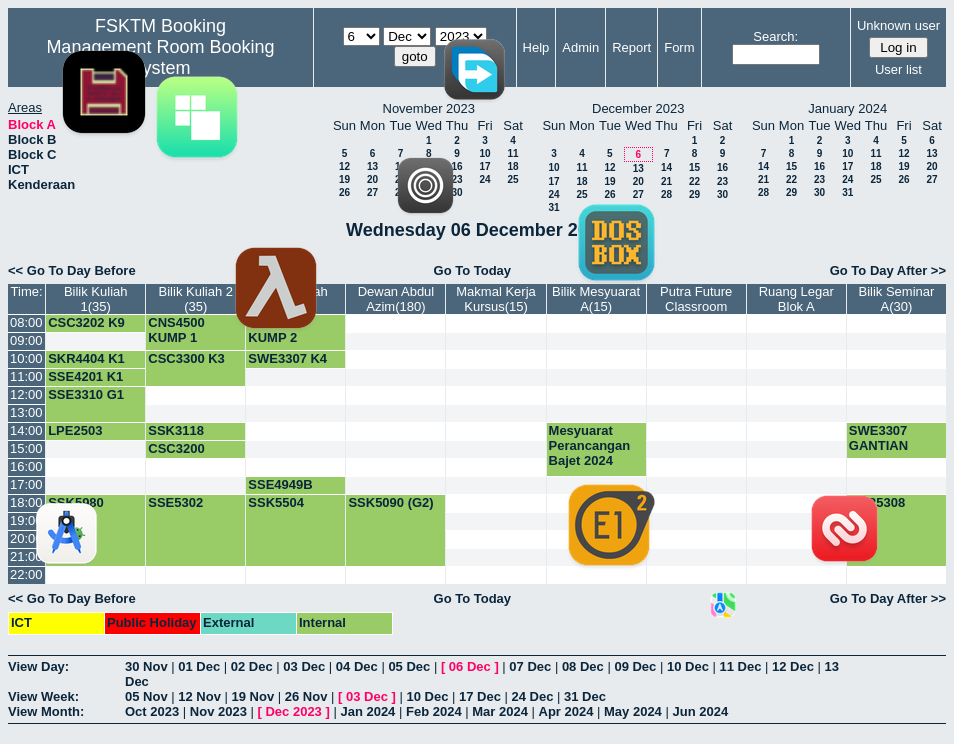 This screenshot has height=744, width=954. What do you see at coordinates (425, 185) in the screenshot?
I see `open zen browser app` at bounding box center [425, 185].